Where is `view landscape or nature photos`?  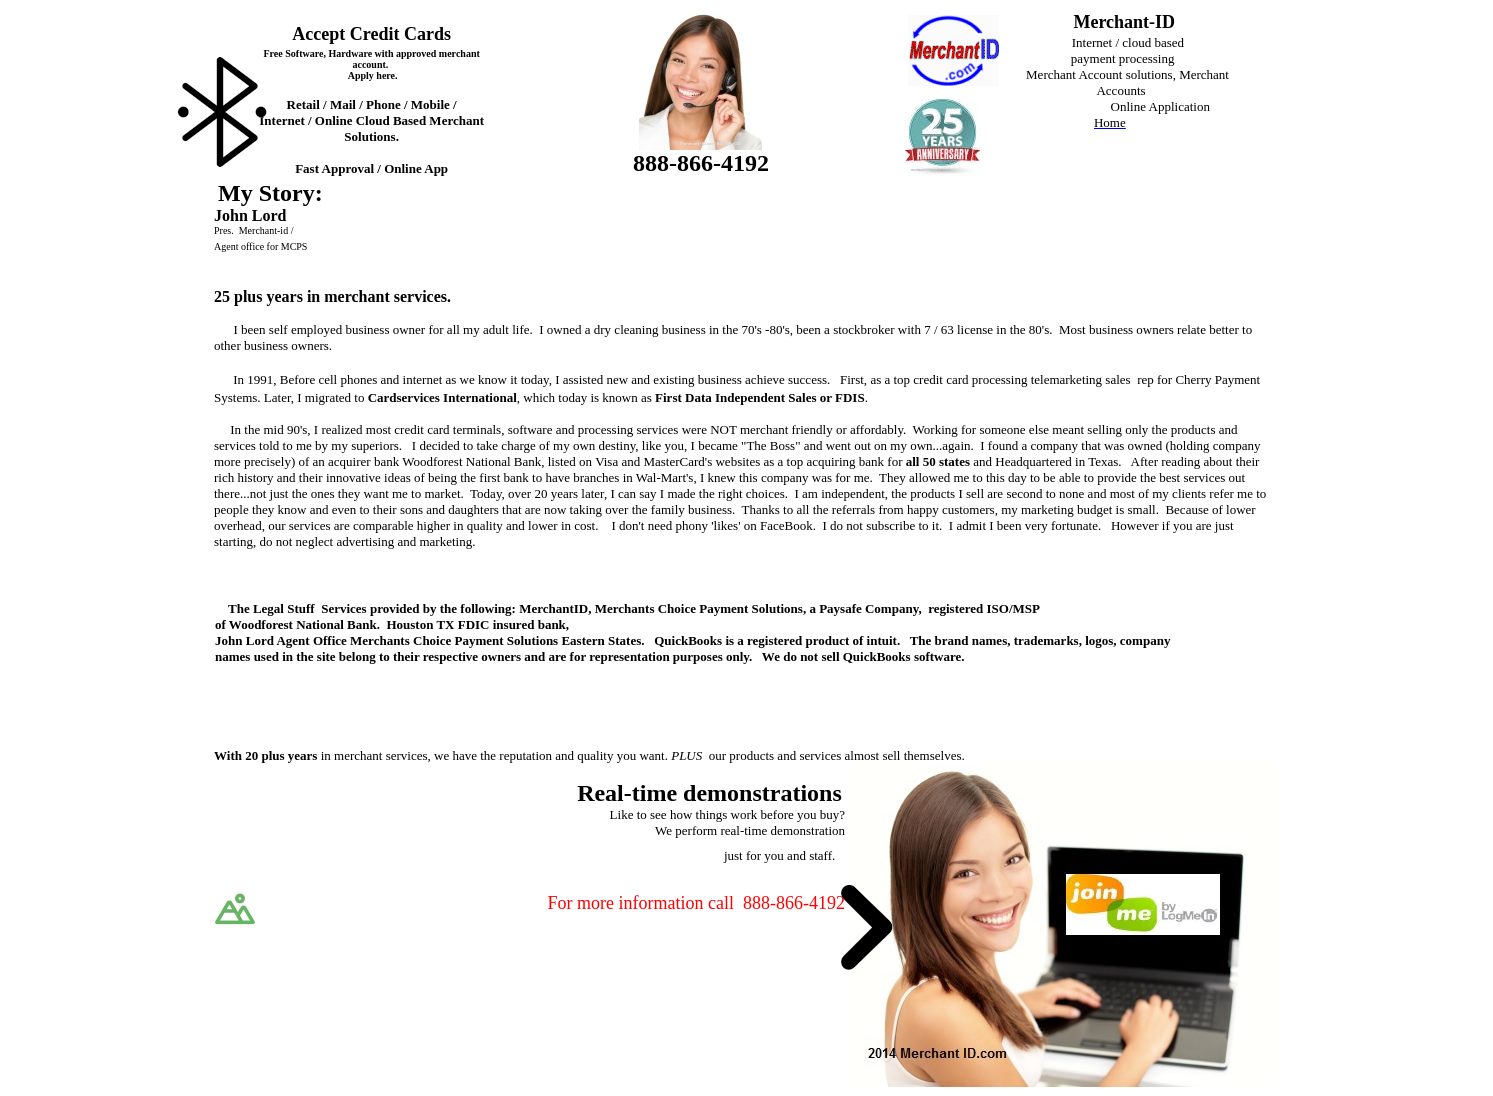 view landscape or nature photos is located at coordinates (235, 911).